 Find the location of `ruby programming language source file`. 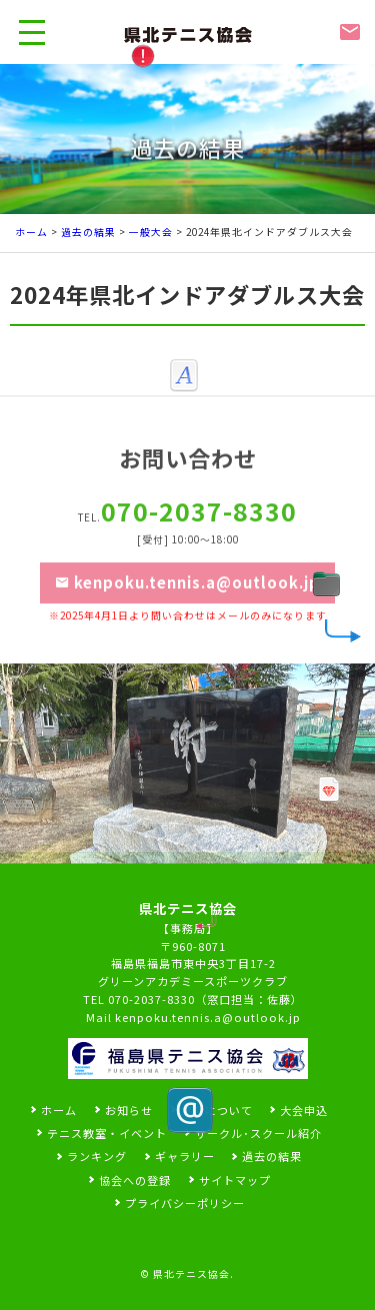

ruby programming language source file is located at coordinates (329, 789).